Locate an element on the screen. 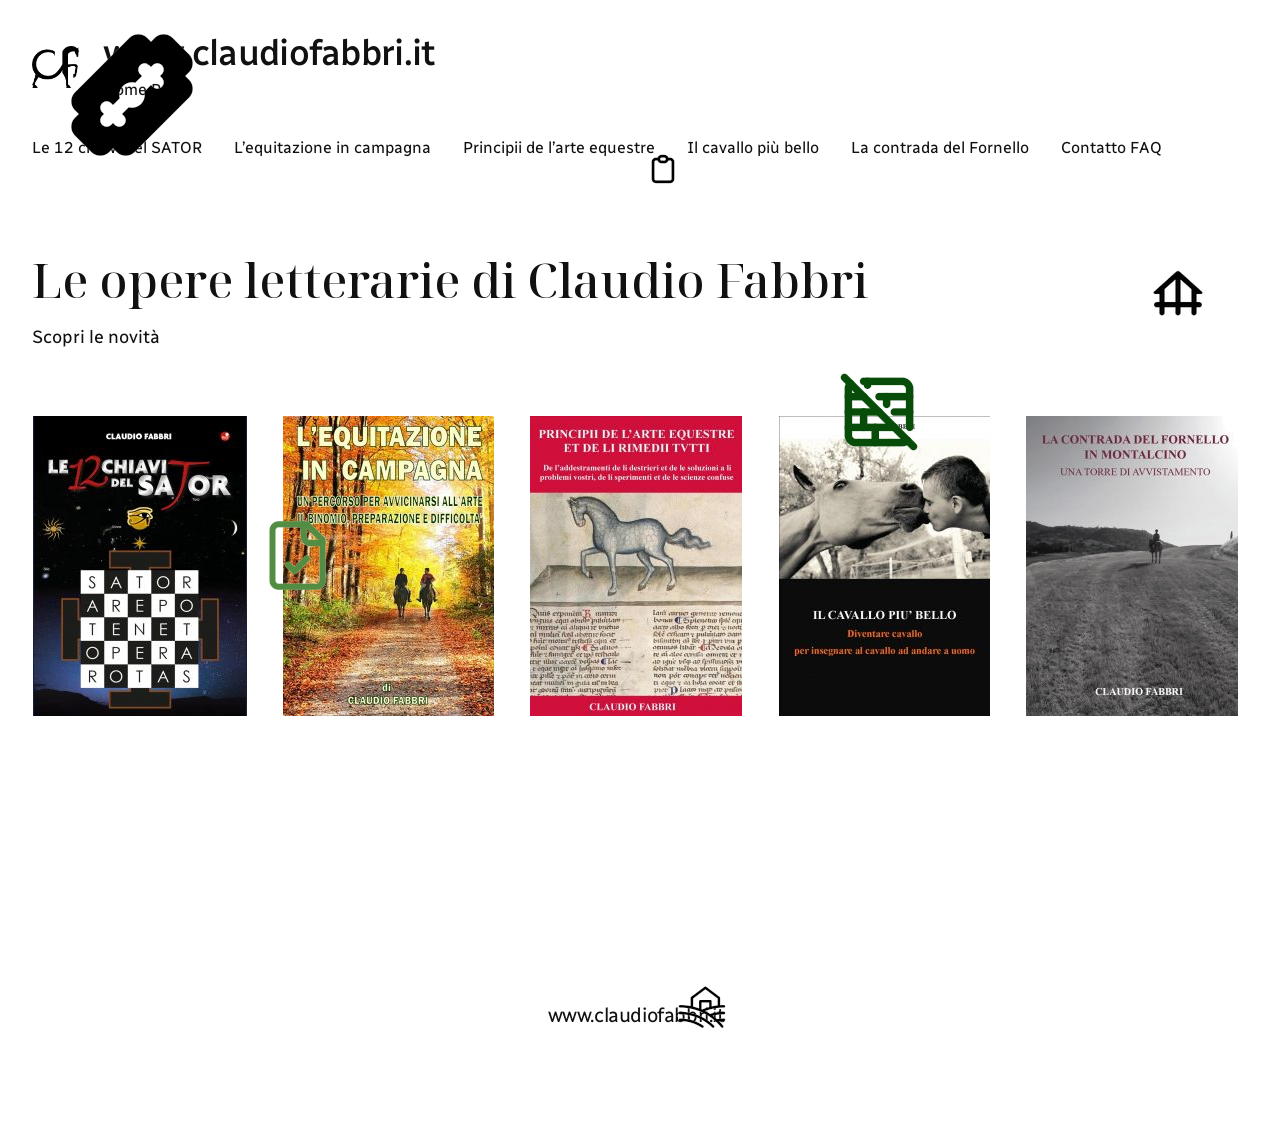 The image size is (1272, 1123). access farm or agricultural settings is located at coordinates (702, 1008).